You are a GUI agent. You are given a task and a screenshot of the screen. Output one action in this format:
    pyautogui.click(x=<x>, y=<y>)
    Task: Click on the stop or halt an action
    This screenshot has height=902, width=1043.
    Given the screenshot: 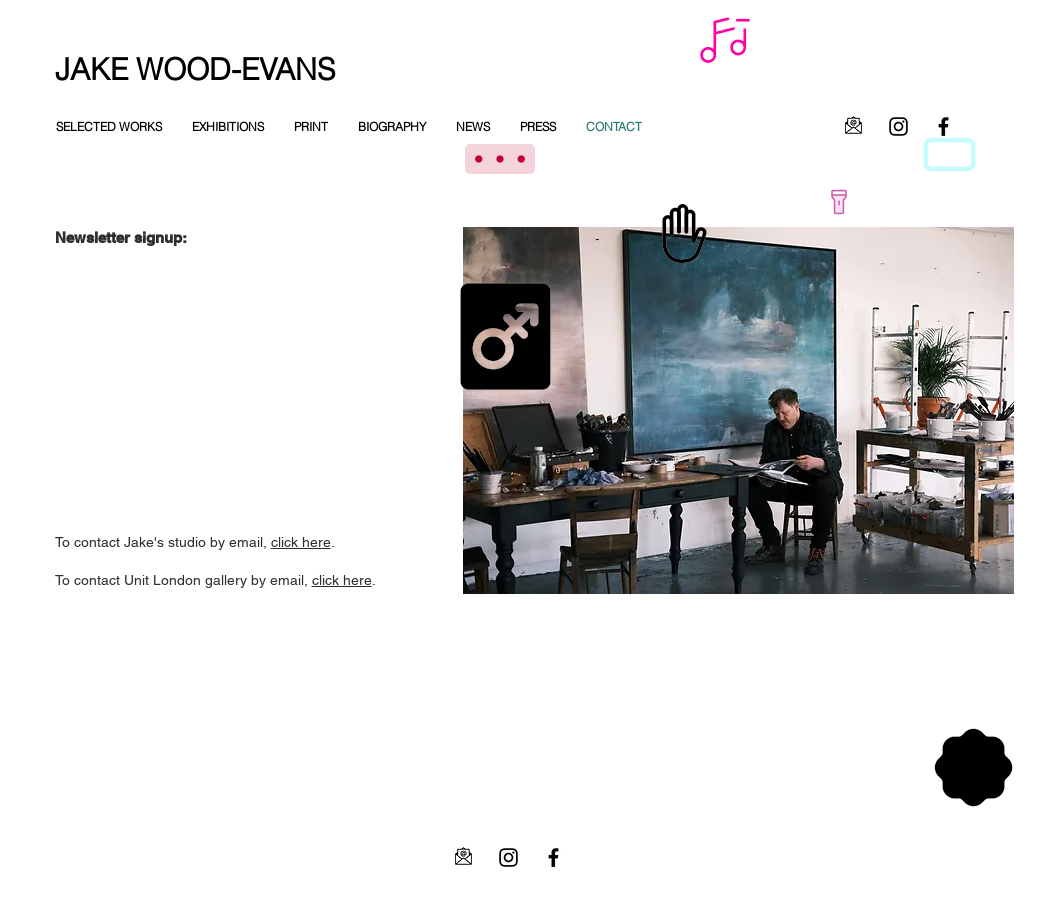 What is the action you would take?
    pyautogui.click(x=684, y=233)
    